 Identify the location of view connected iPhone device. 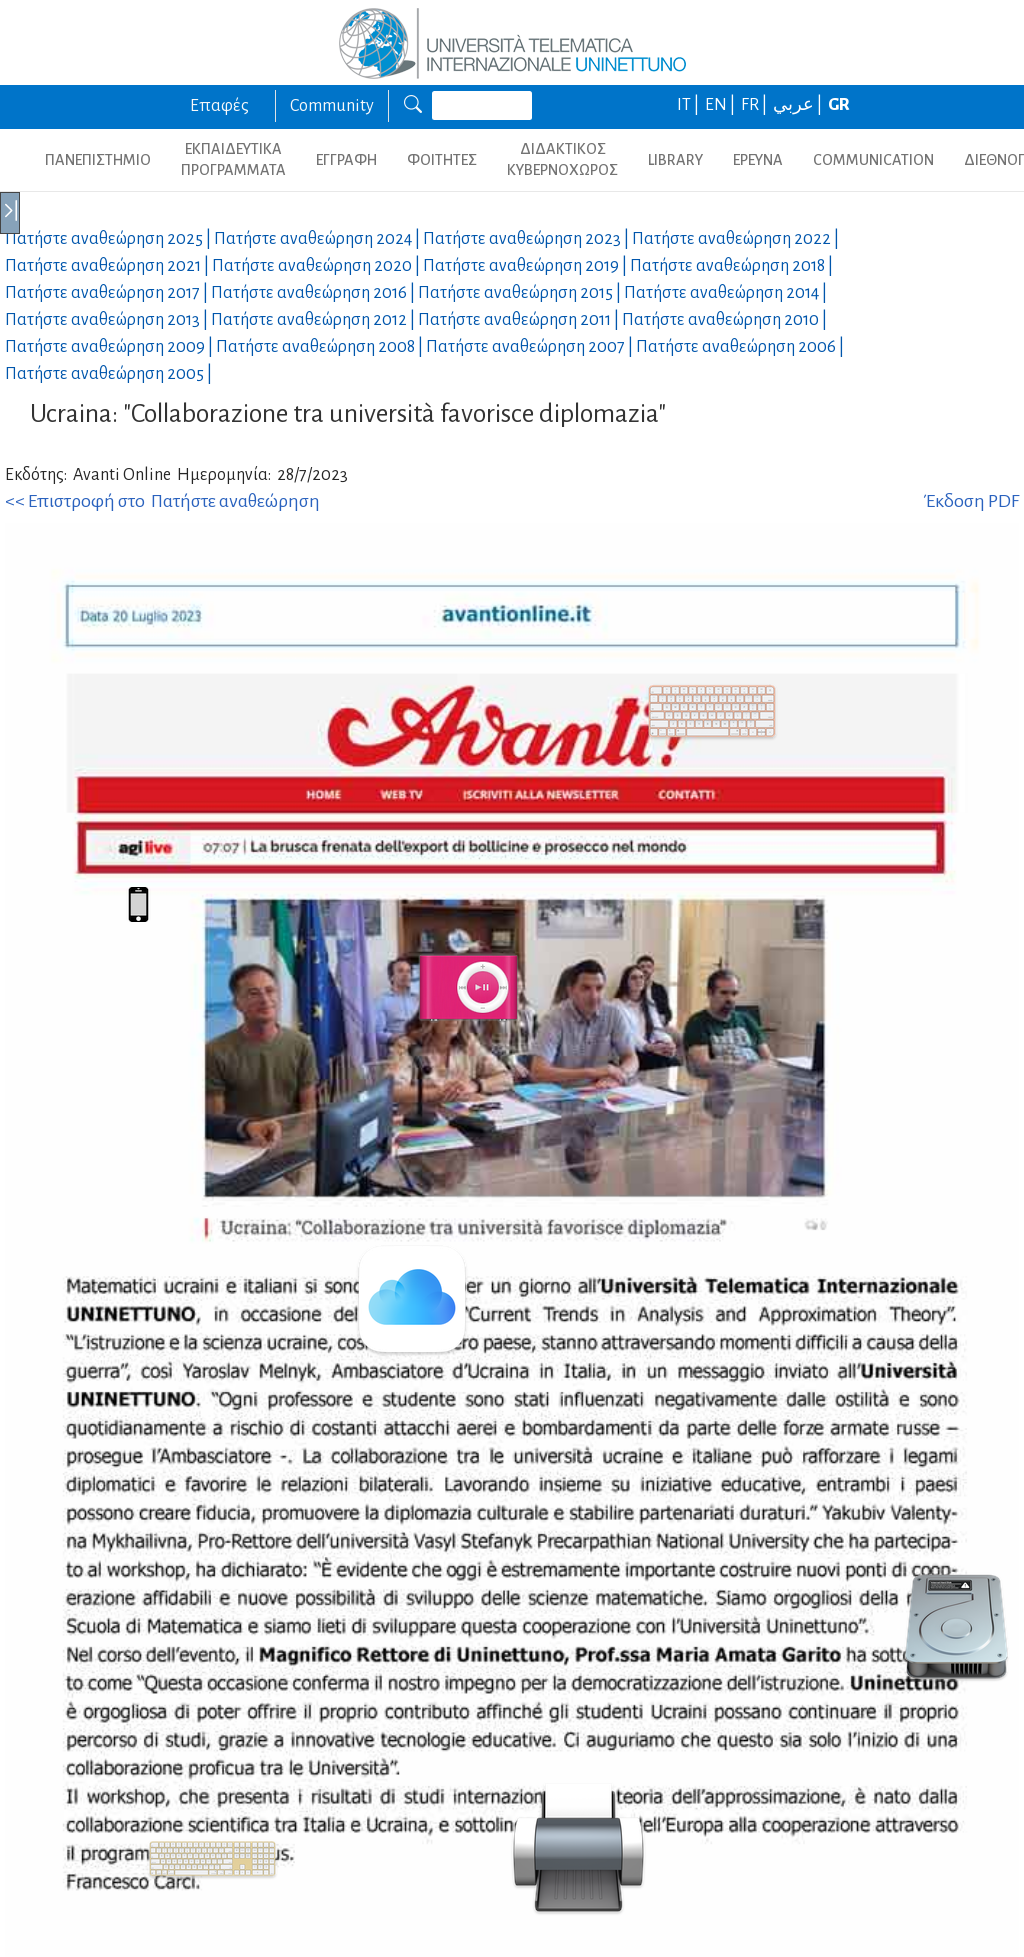
(138, 904).